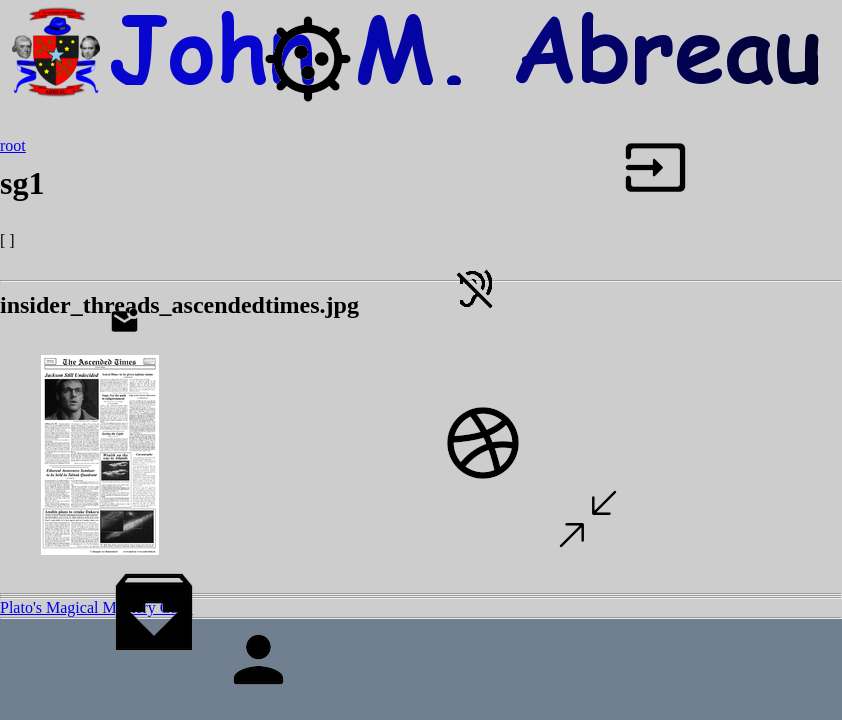 The height and width of the screenshot is (720, 842). Describe the element at coordinates (308, 59) in the screenshot. I see `indicates virus or malware detected` at that location.